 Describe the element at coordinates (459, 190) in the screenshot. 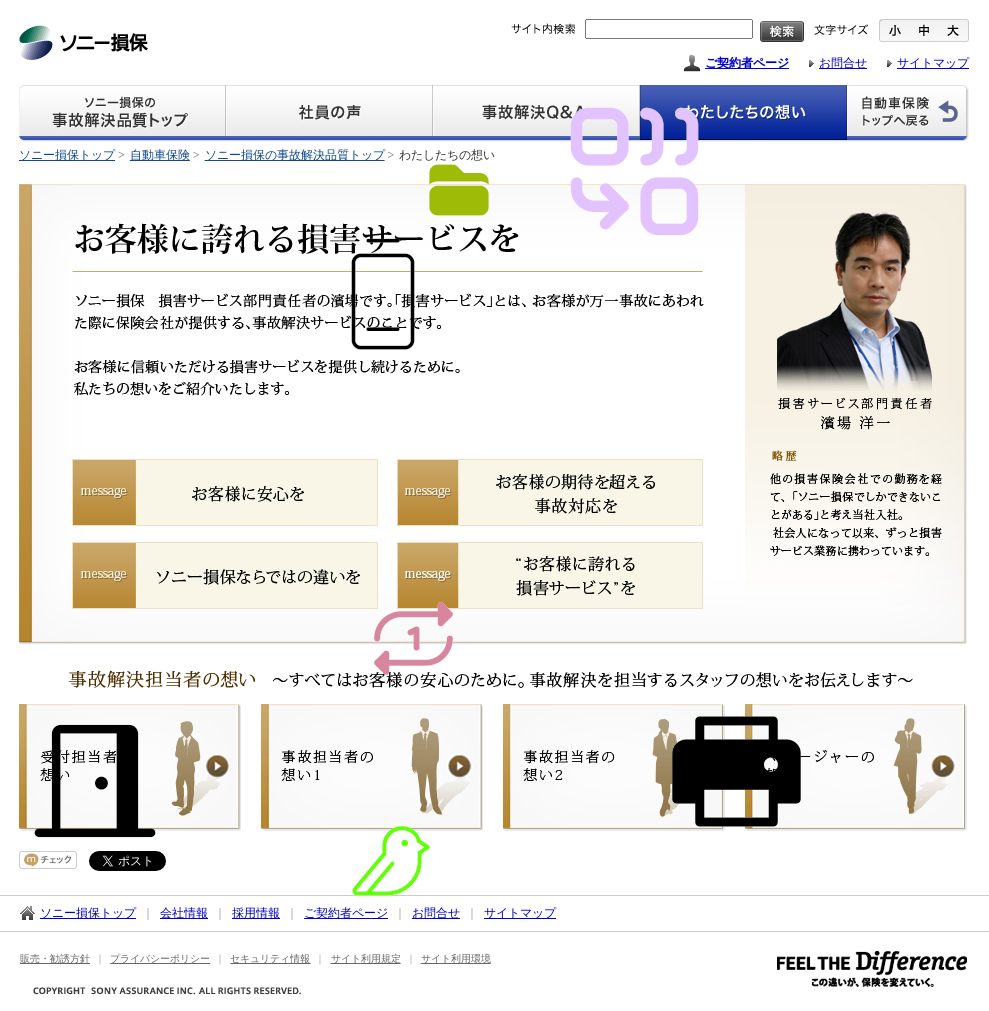

I see `open folder to view files` at that location.